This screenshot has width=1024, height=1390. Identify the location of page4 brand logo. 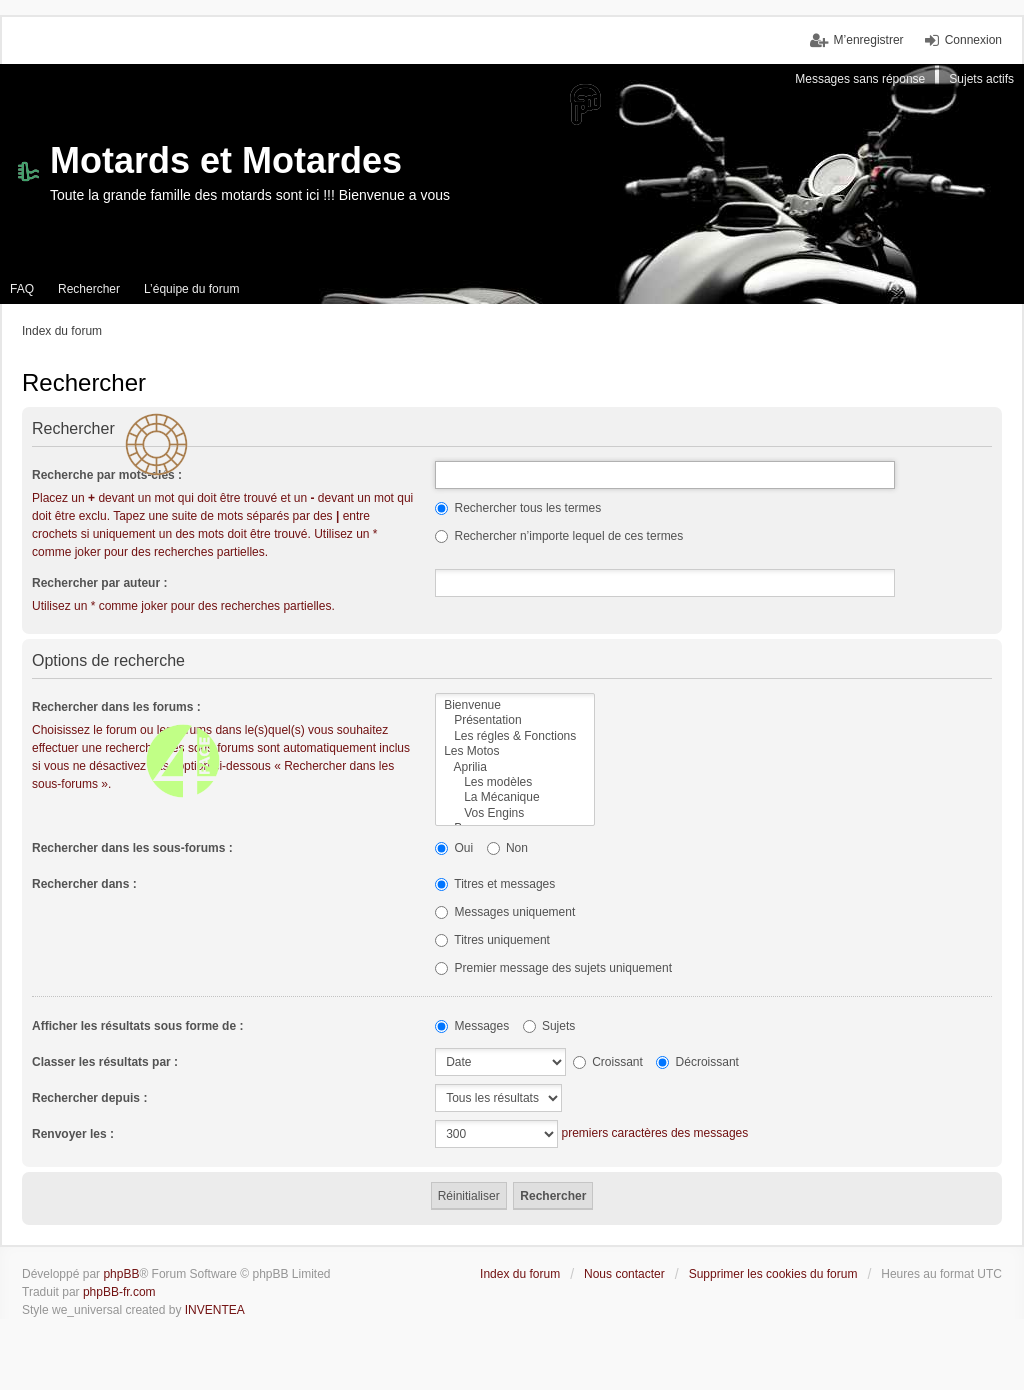
(183, 761).